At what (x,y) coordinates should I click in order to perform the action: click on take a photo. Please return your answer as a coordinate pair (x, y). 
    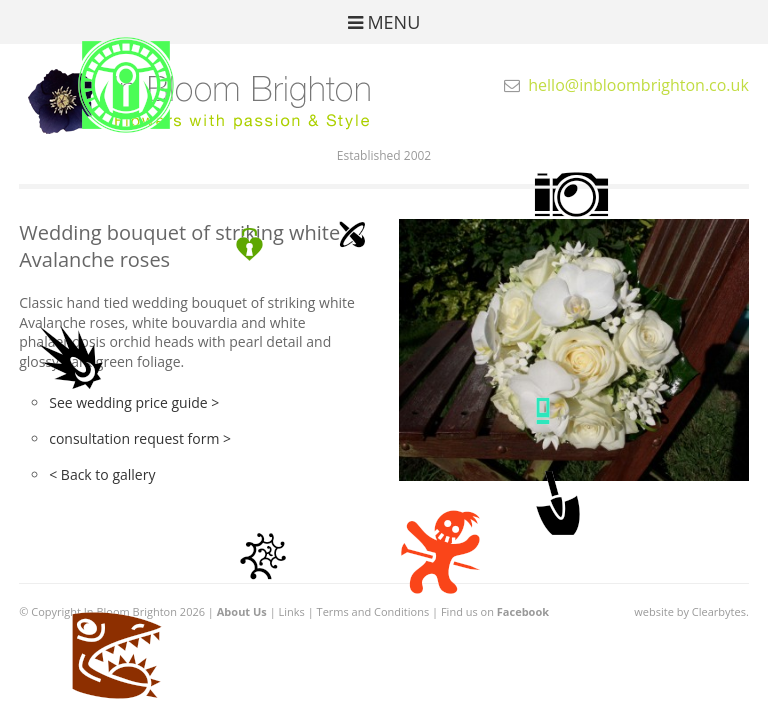
    Looking at the image, I should click on (571, 194).